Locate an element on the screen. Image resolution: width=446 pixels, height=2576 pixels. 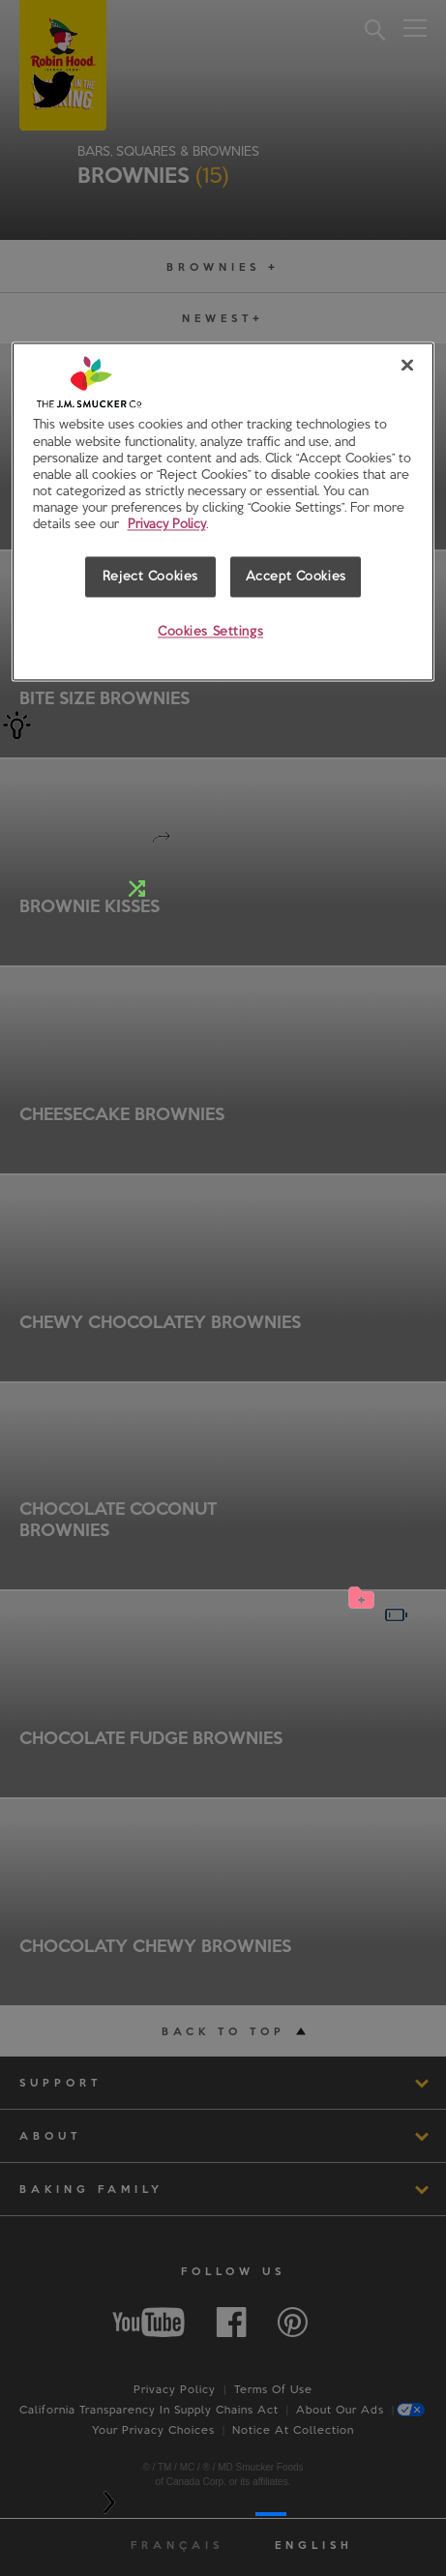
create a new folder is located at coordinates (361, 1597).